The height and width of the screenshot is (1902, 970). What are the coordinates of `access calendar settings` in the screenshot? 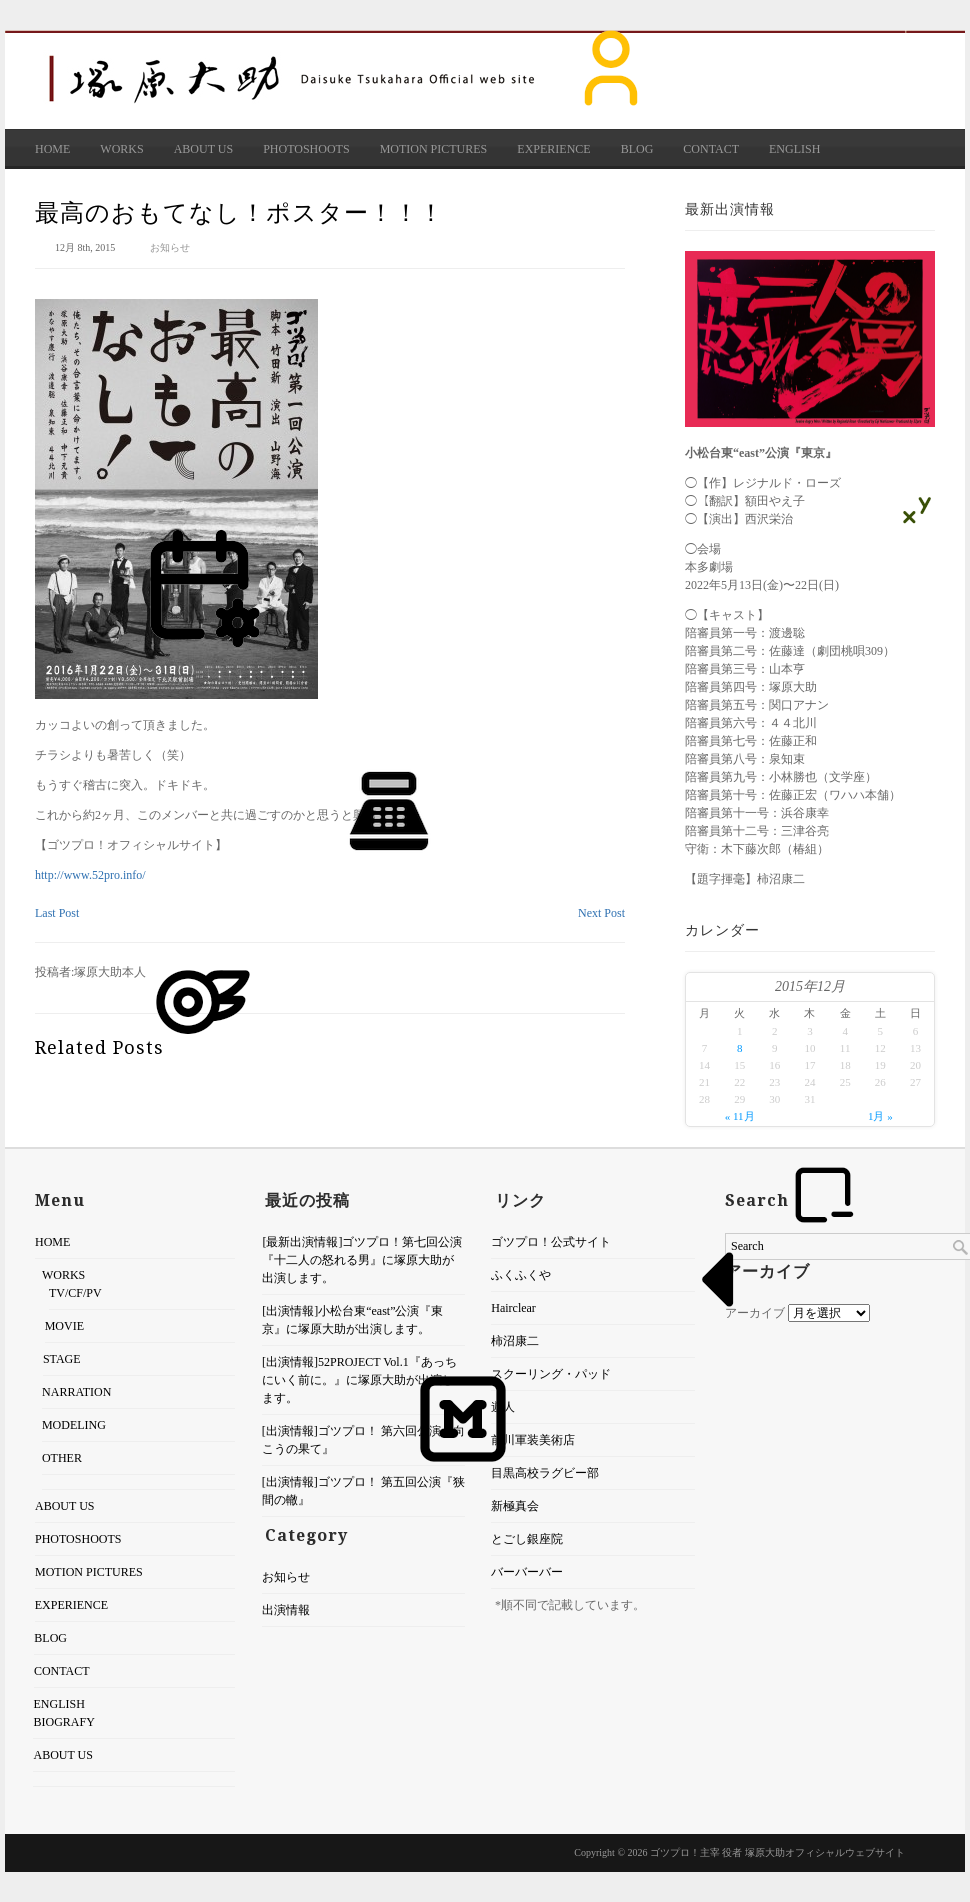 It's located at (199, 584).